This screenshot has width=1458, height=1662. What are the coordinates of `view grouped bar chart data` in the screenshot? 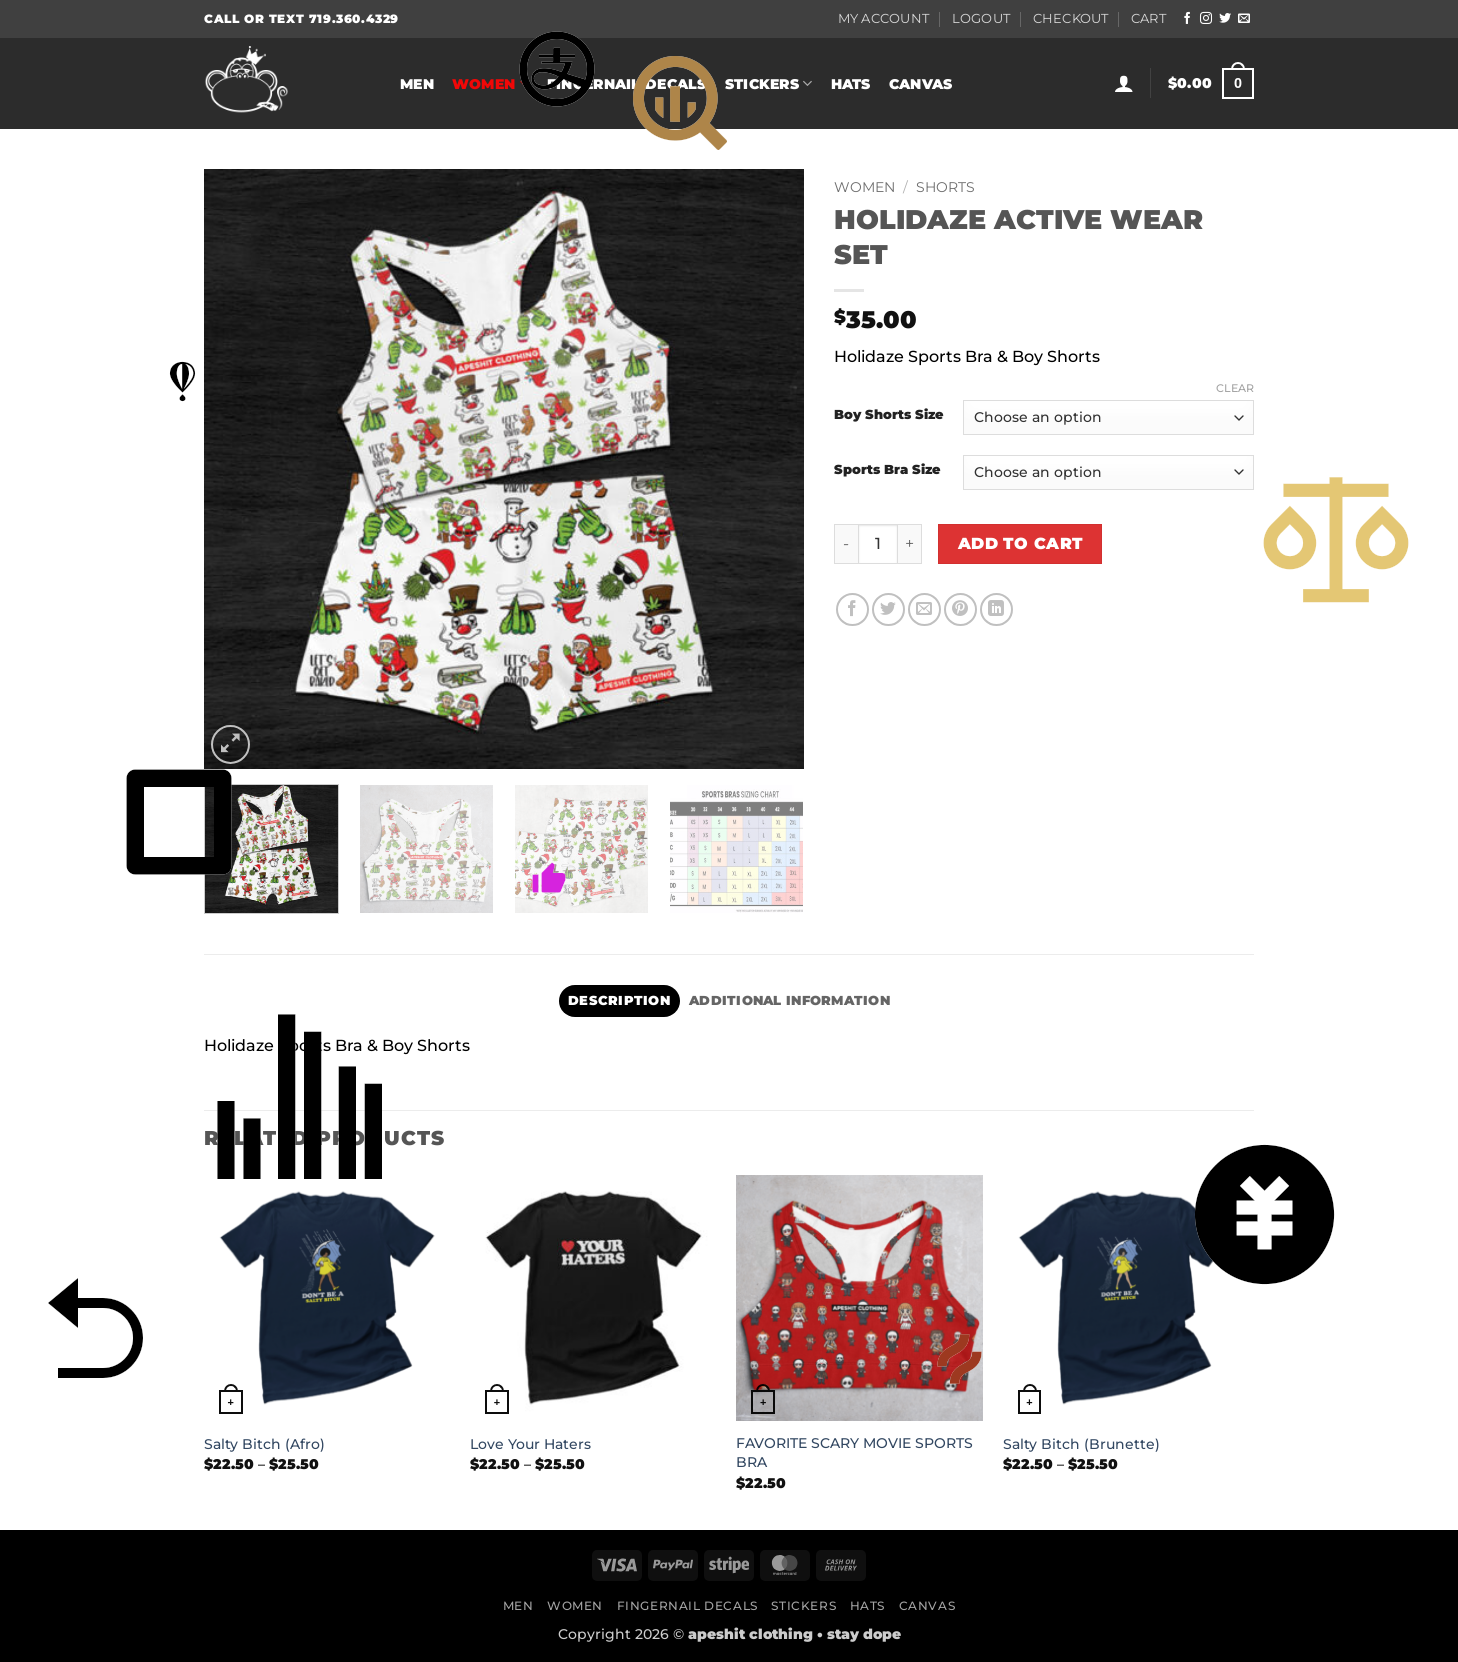 It's located at (304, 1101).